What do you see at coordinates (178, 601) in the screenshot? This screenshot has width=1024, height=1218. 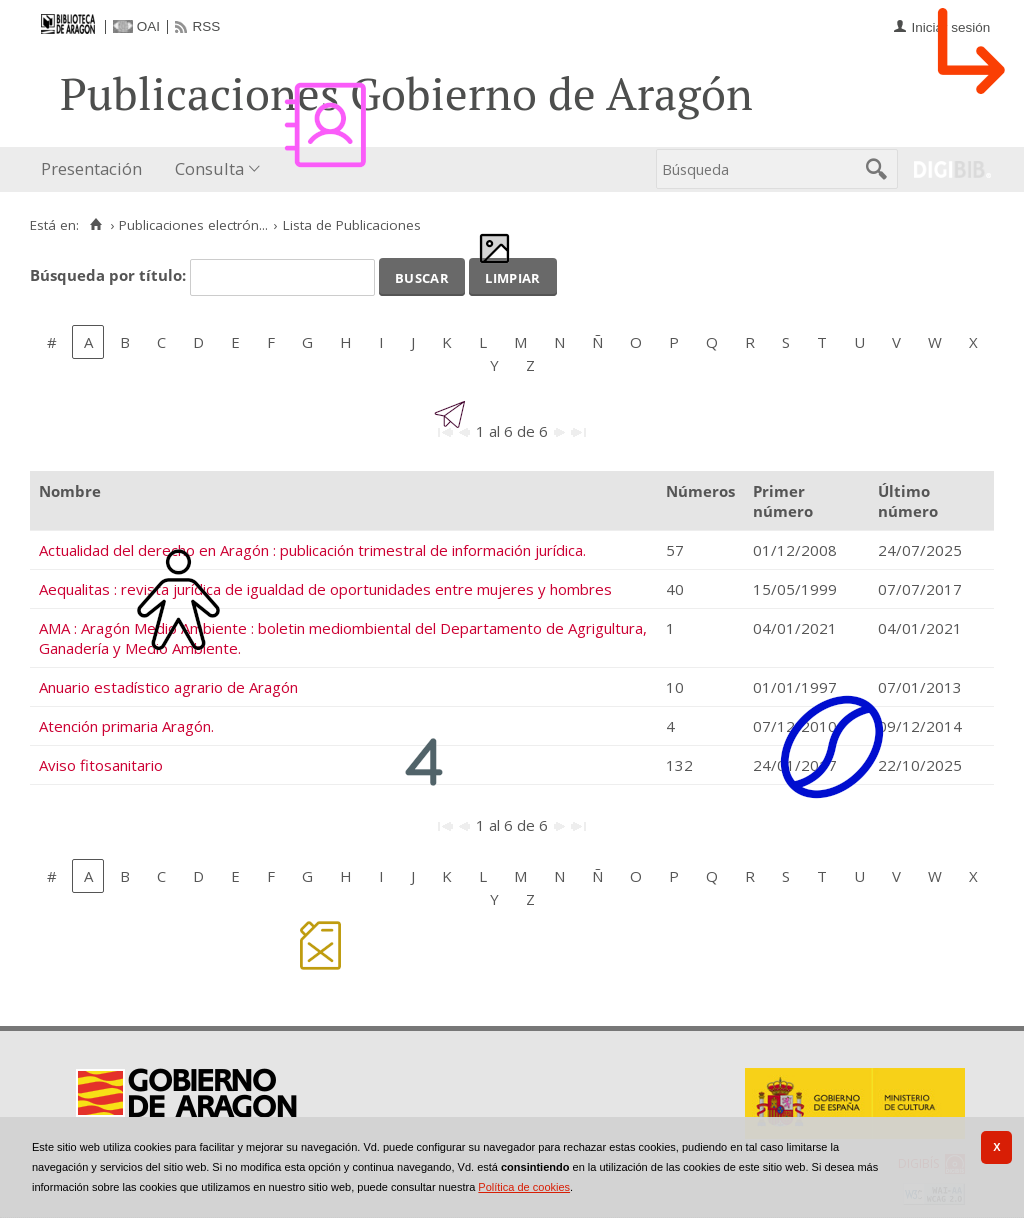 I see `view your profile` at bounding box center [178, 601].